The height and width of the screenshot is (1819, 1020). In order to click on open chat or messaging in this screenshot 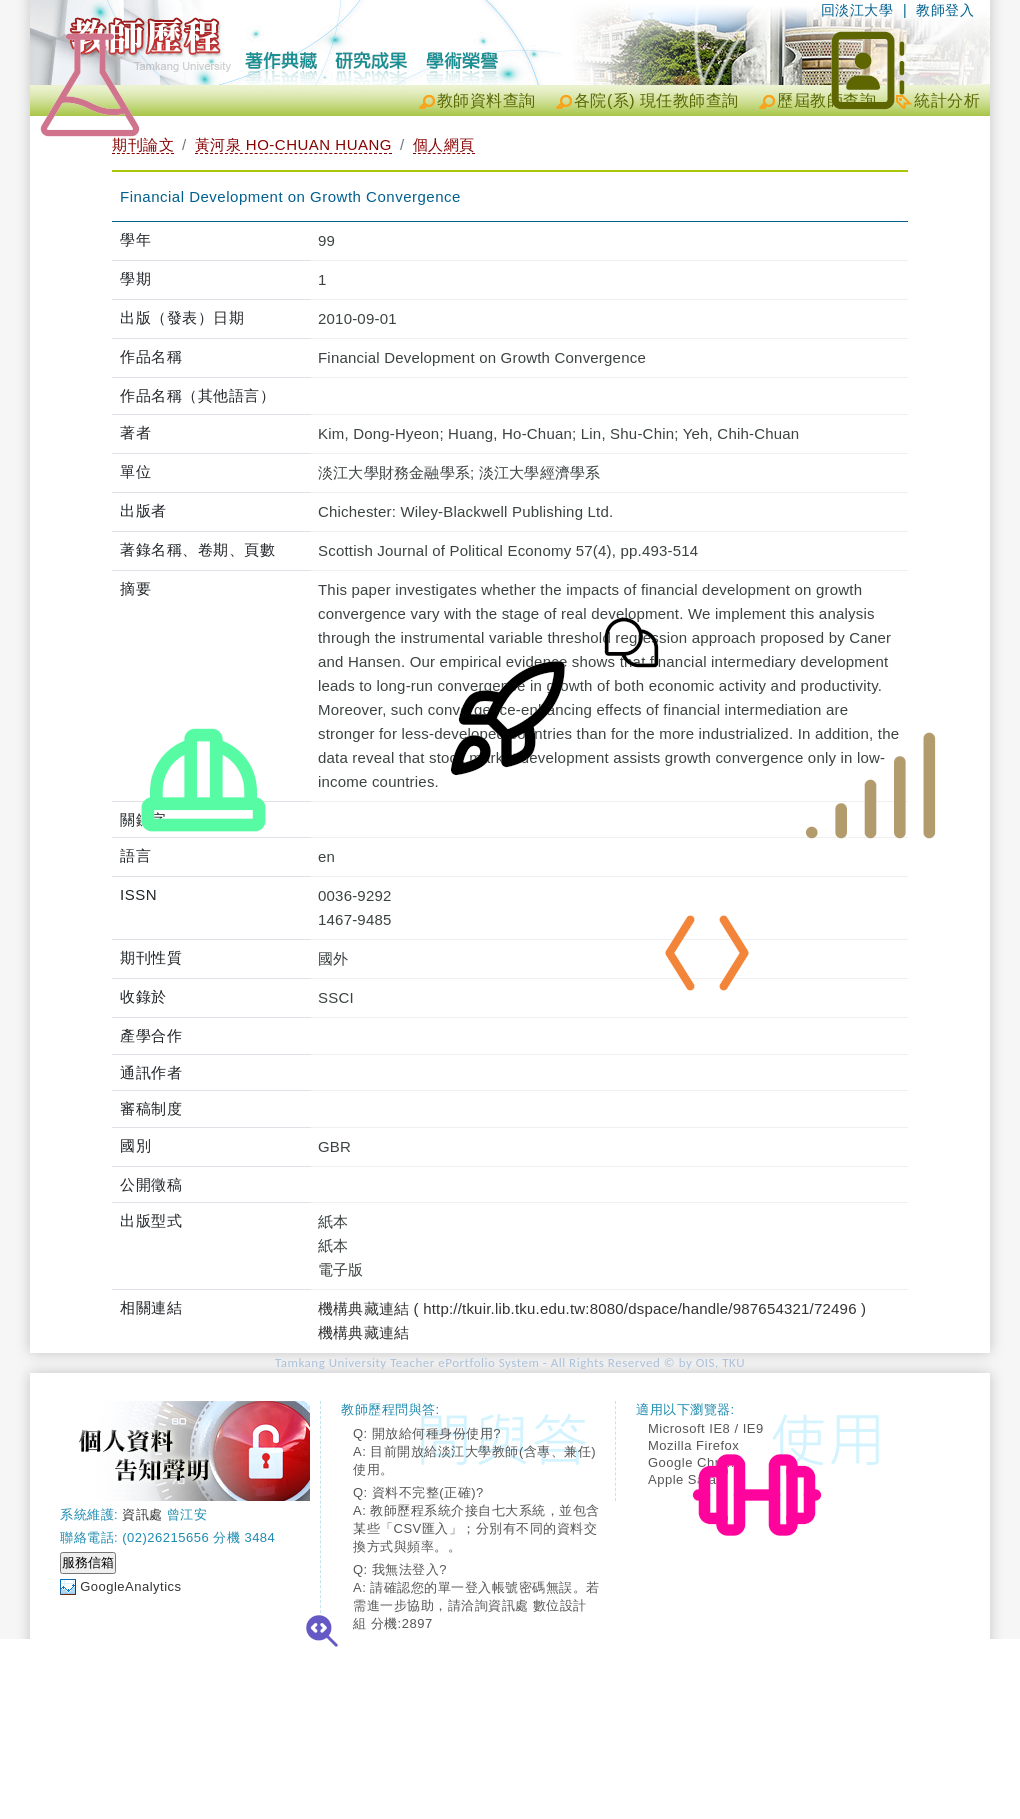, I will do `click(631, 642)`.